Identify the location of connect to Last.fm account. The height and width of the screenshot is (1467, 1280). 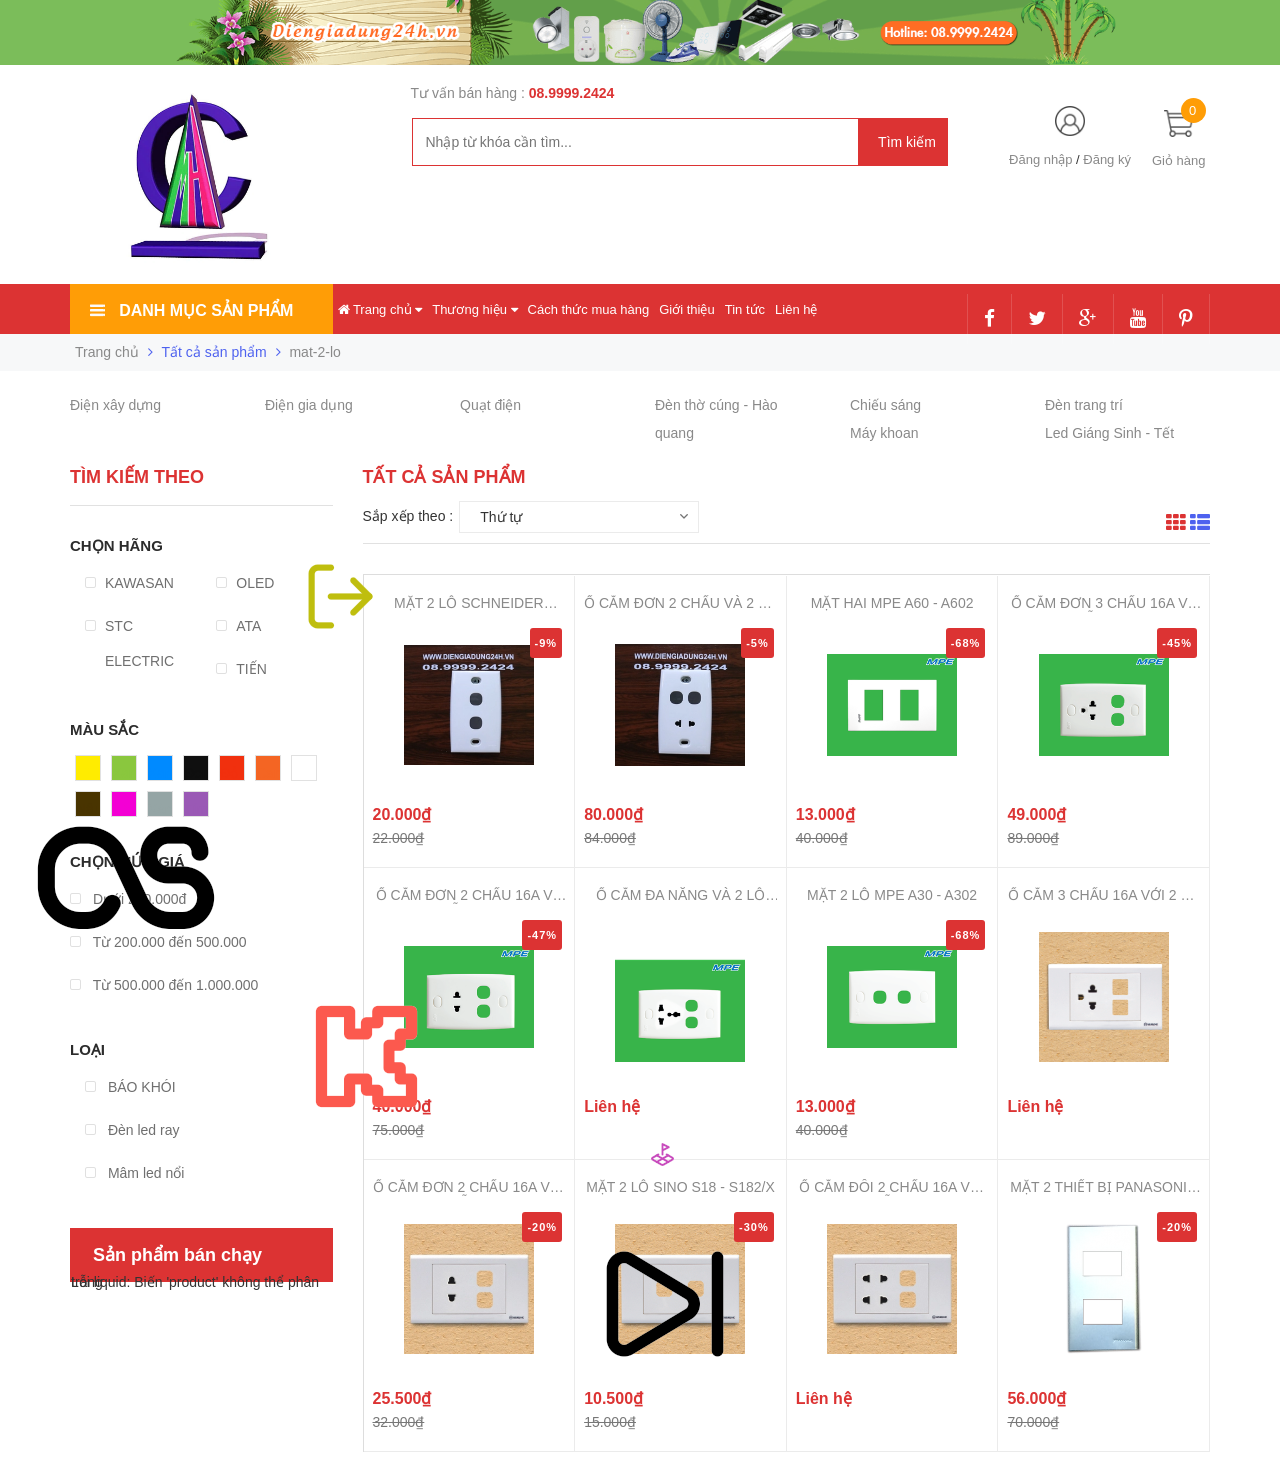
(126, 875).